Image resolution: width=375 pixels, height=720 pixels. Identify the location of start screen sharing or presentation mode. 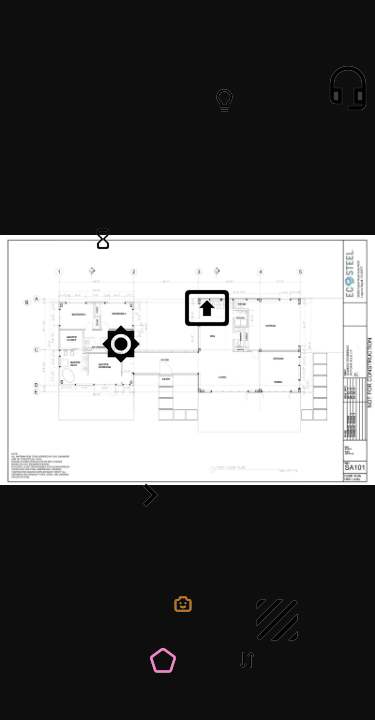
(207, 308).